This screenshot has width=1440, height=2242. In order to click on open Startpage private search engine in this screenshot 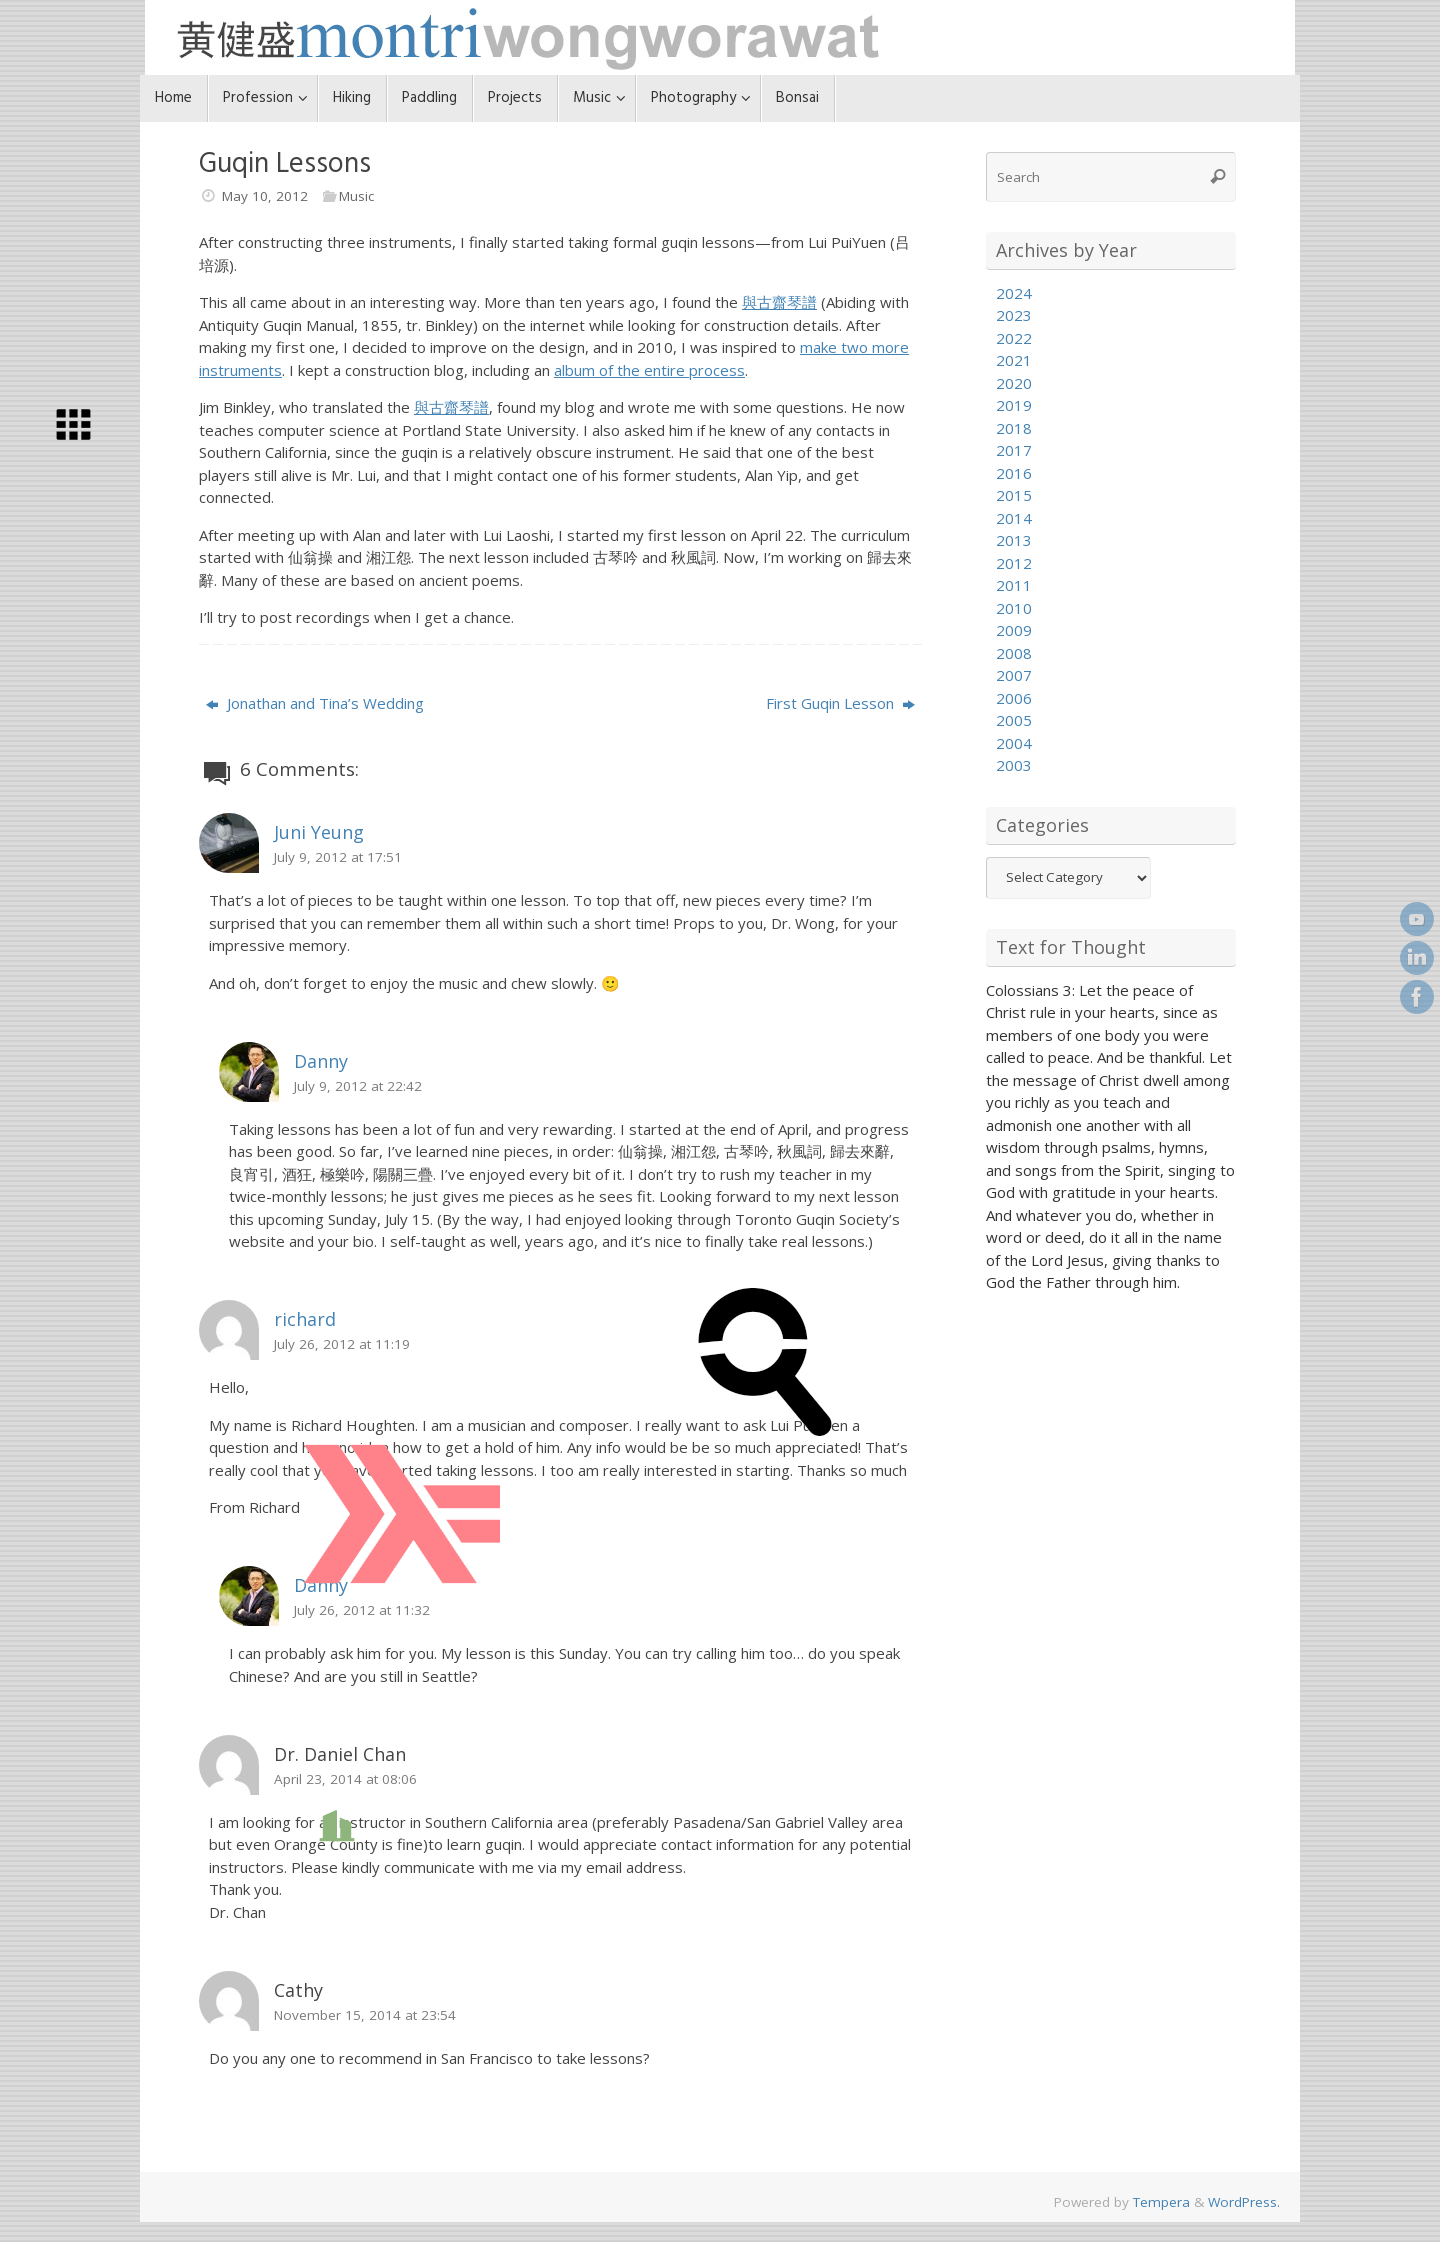, I will do `click(765, 1362)`.